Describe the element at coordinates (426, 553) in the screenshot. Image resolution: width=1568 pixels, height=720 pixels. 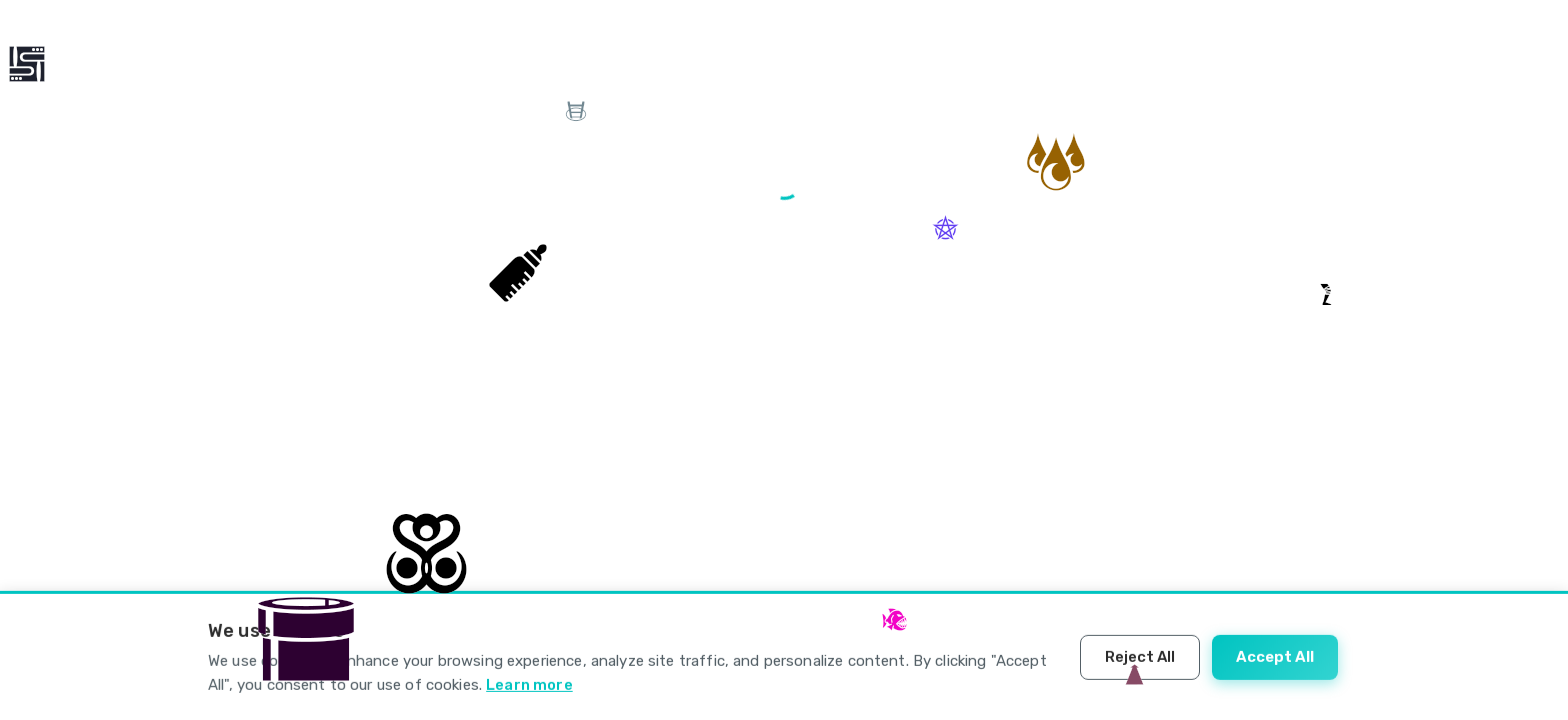
I see `decorative abstract symbol or ornament` at that location.